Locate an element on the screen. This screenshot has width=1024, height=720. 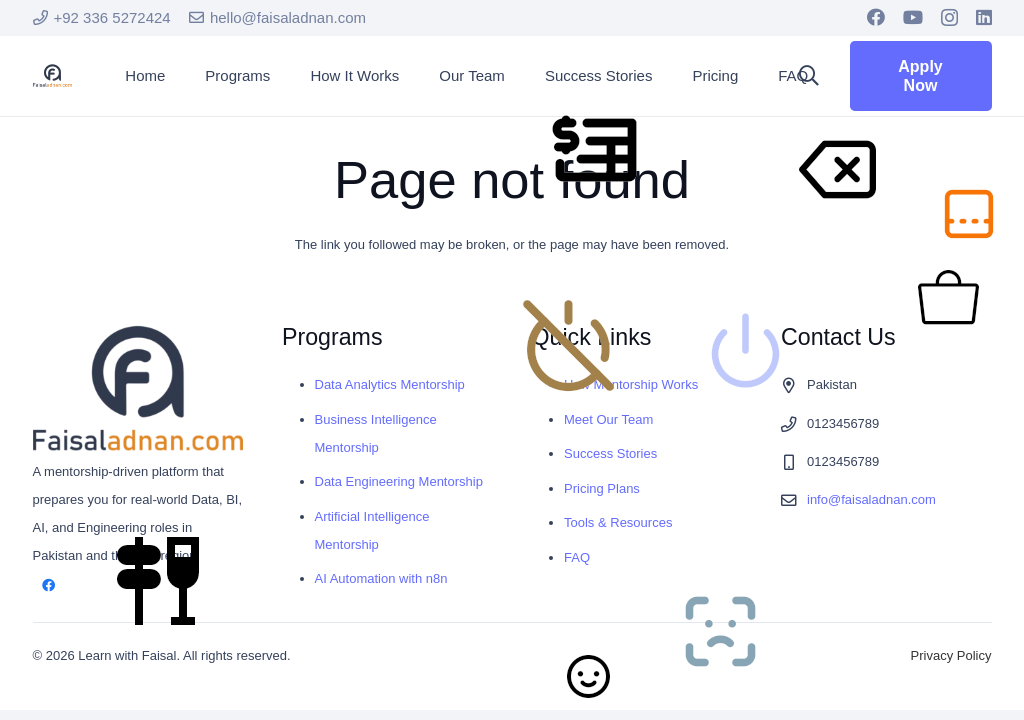
view invoice or billing details is located at coordinates (596, 150).